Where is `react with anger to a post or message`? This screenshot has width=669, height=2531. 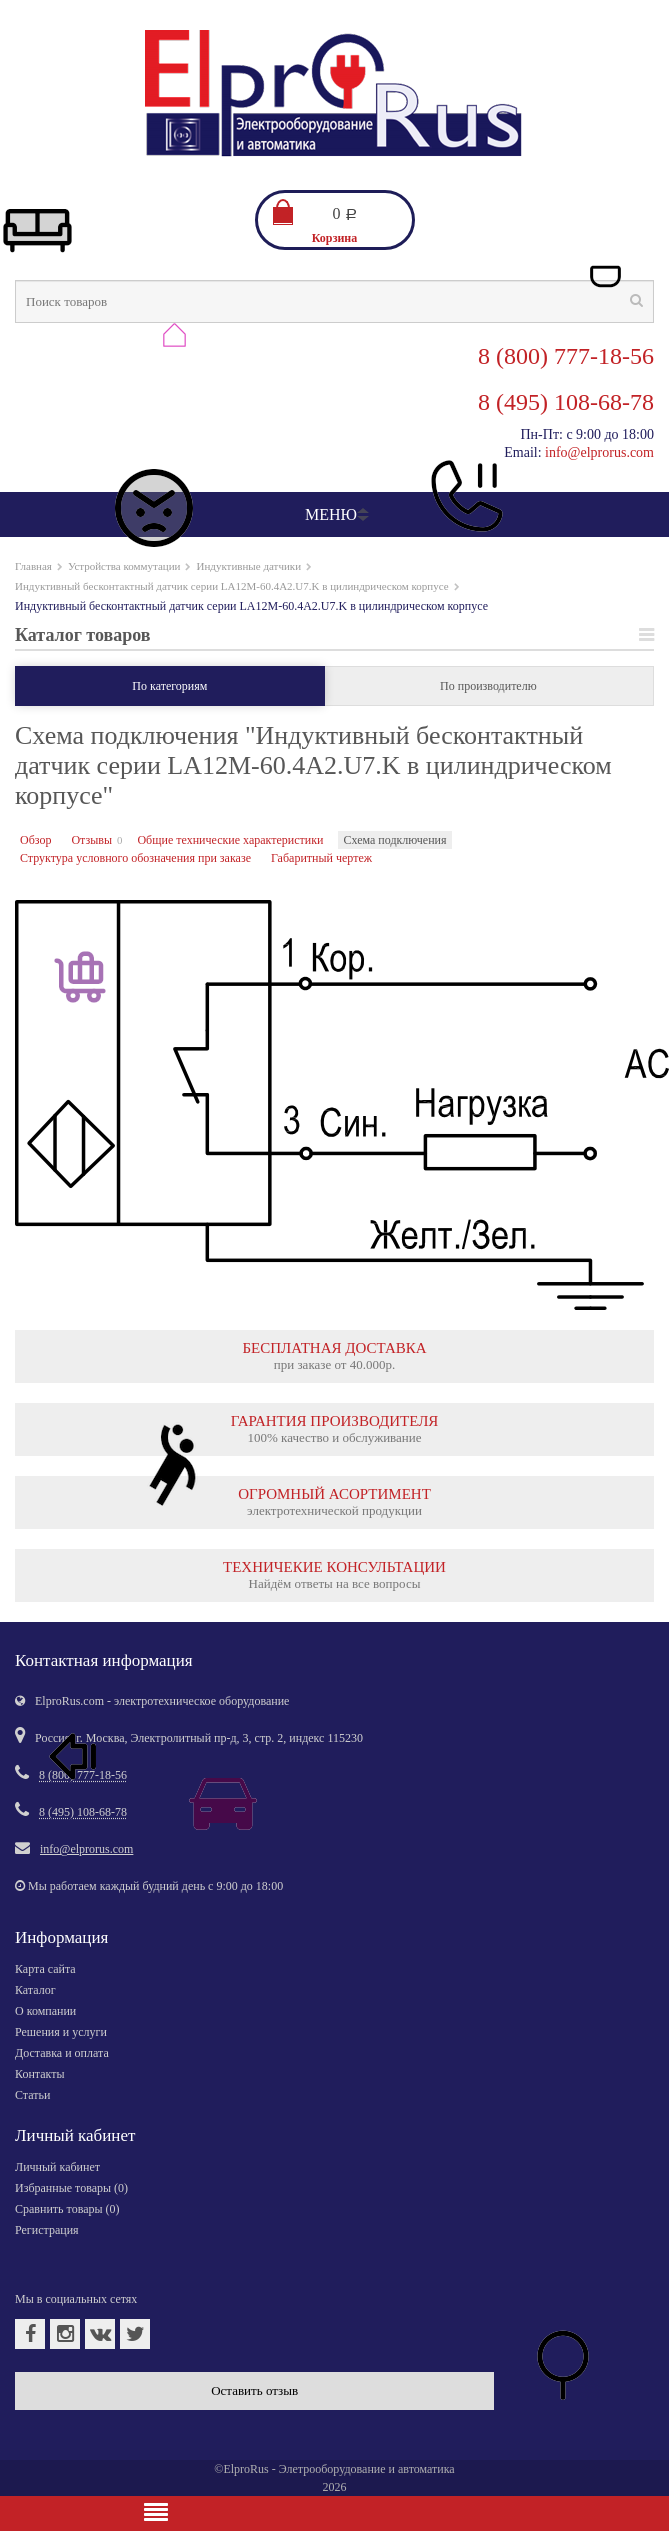 react with anger to a post or message is located at coordinates (154, 508).